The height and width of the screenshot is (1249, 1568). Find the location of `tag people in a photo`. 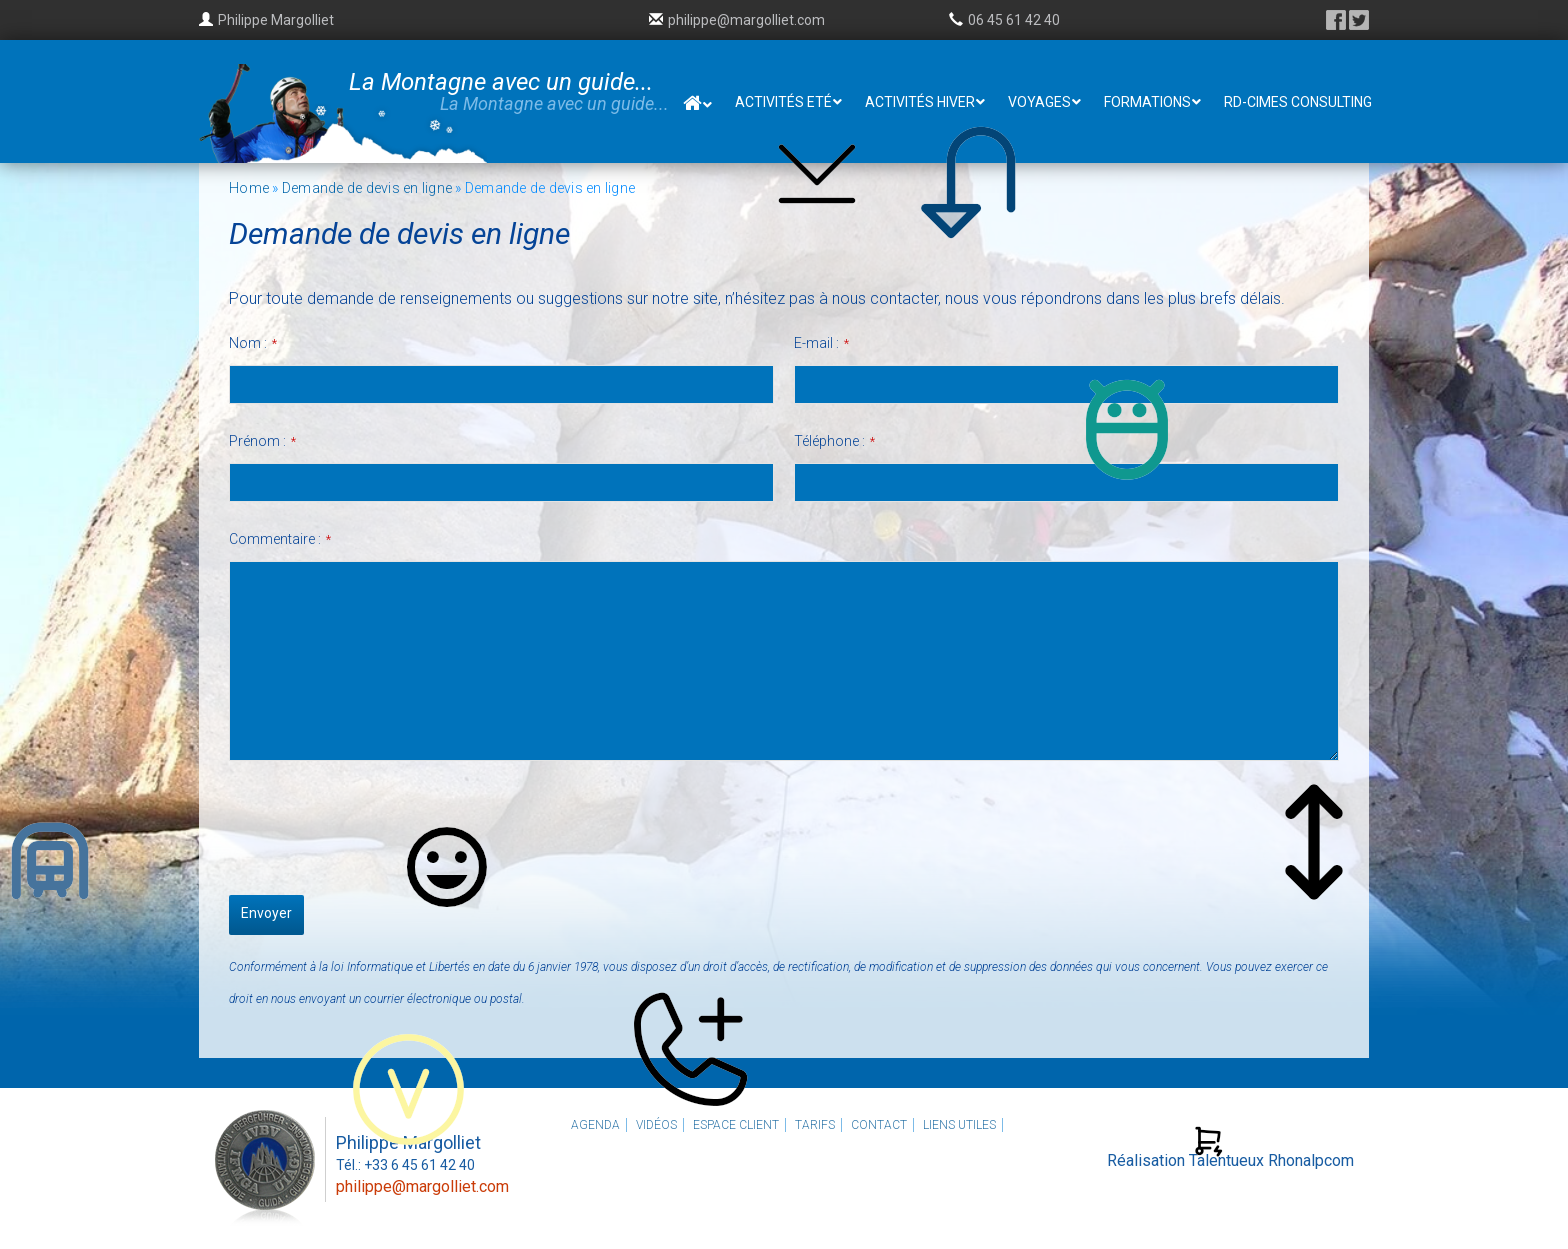

tag people in a photo is located at coordinates (447, 867).